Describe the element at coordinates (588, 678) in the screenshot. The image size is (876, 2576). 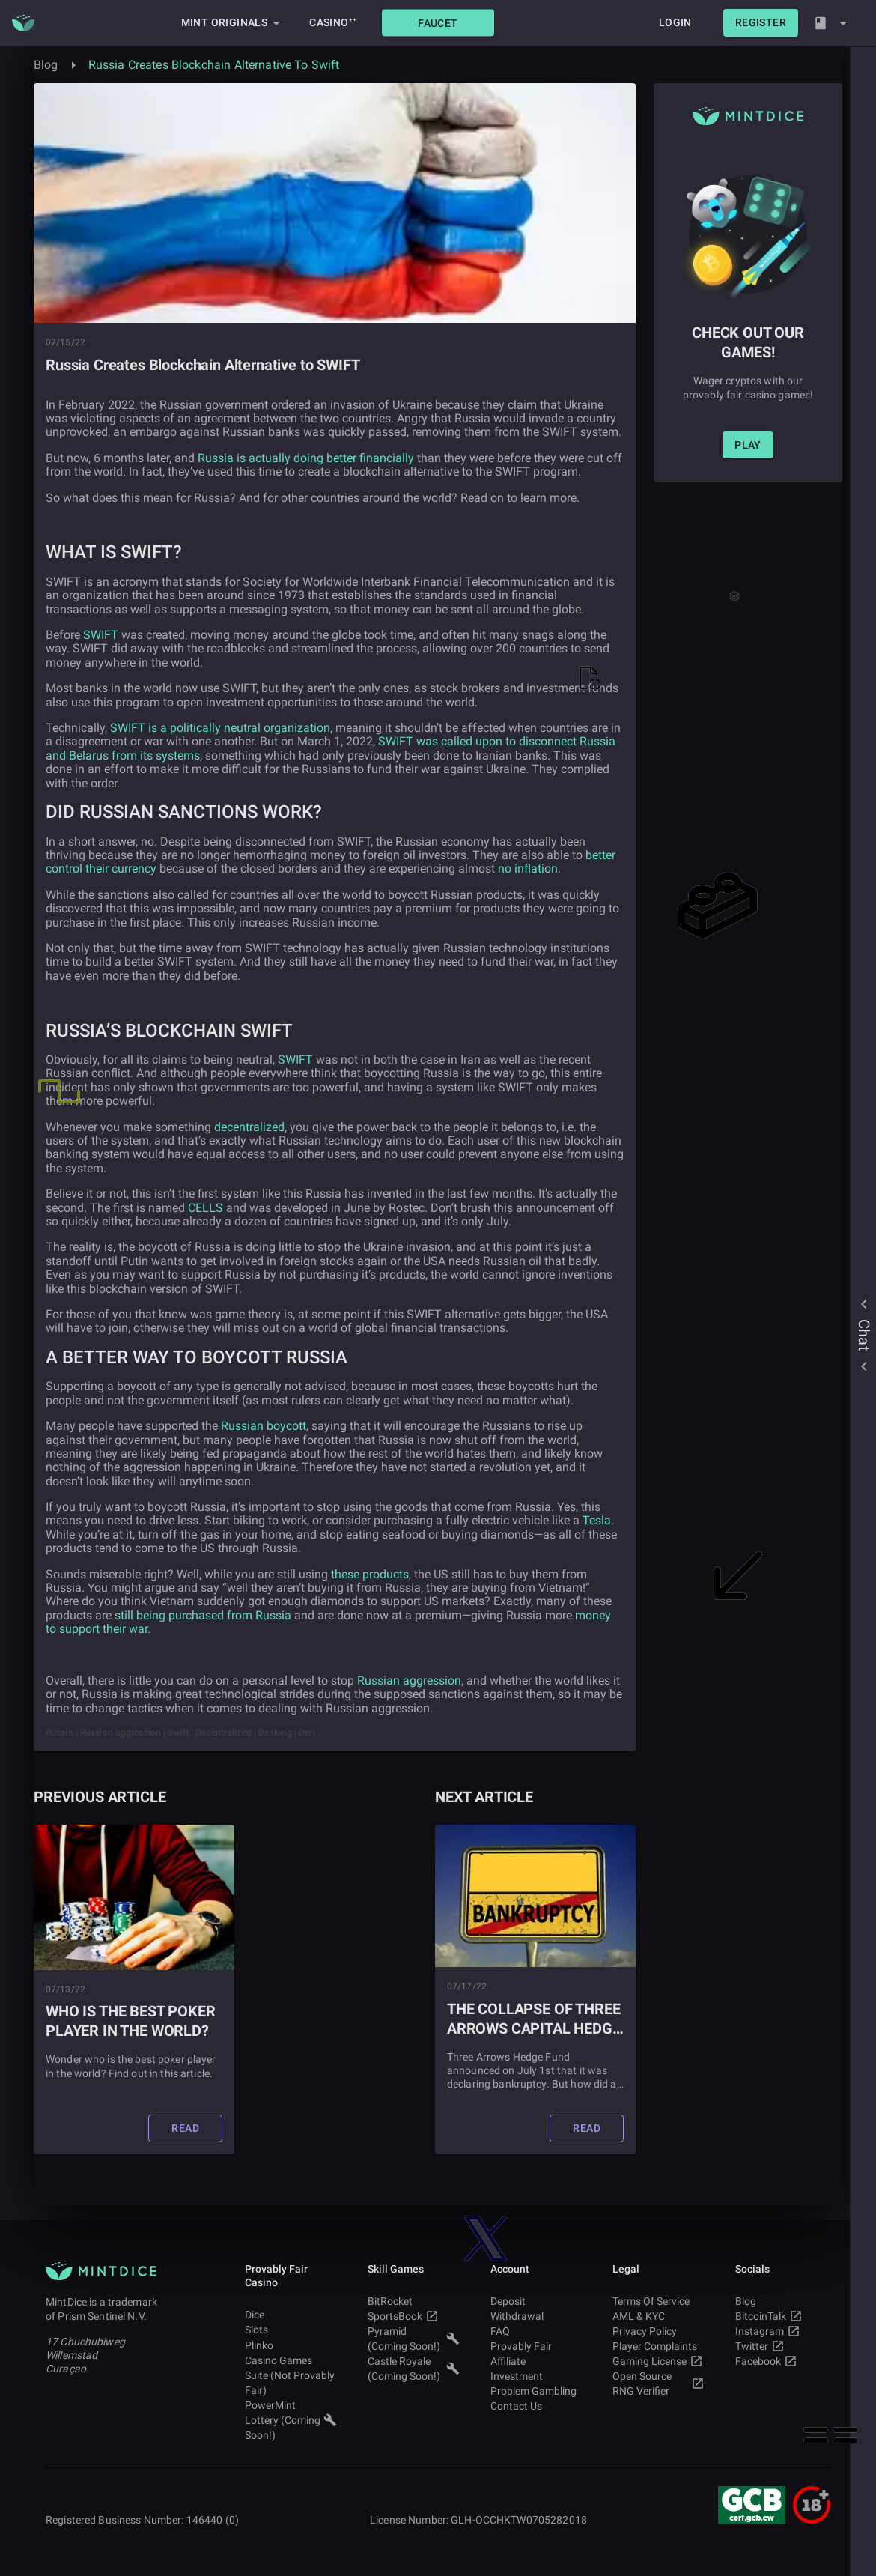
I see `scan a document` at that location.